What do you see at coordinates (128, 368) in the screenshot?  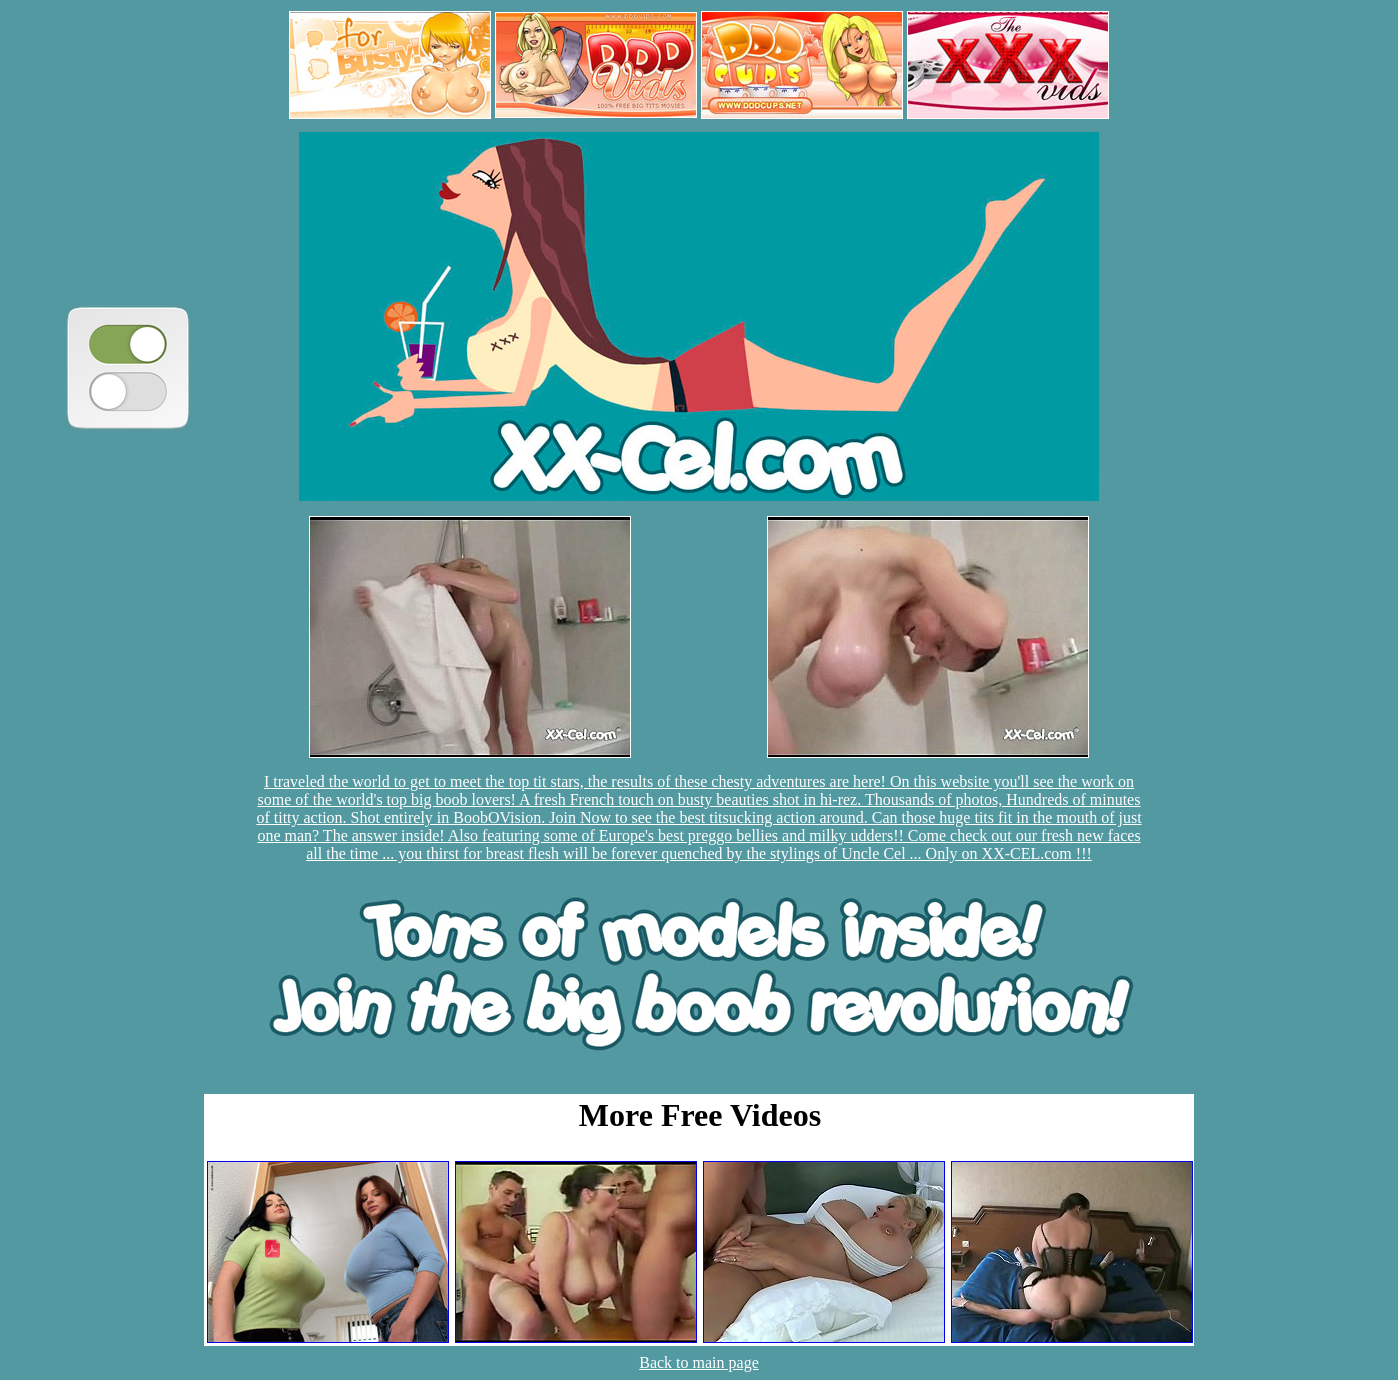 I see `open gnome tweaks to customize desktop settings` at bounding box center [128, 368].